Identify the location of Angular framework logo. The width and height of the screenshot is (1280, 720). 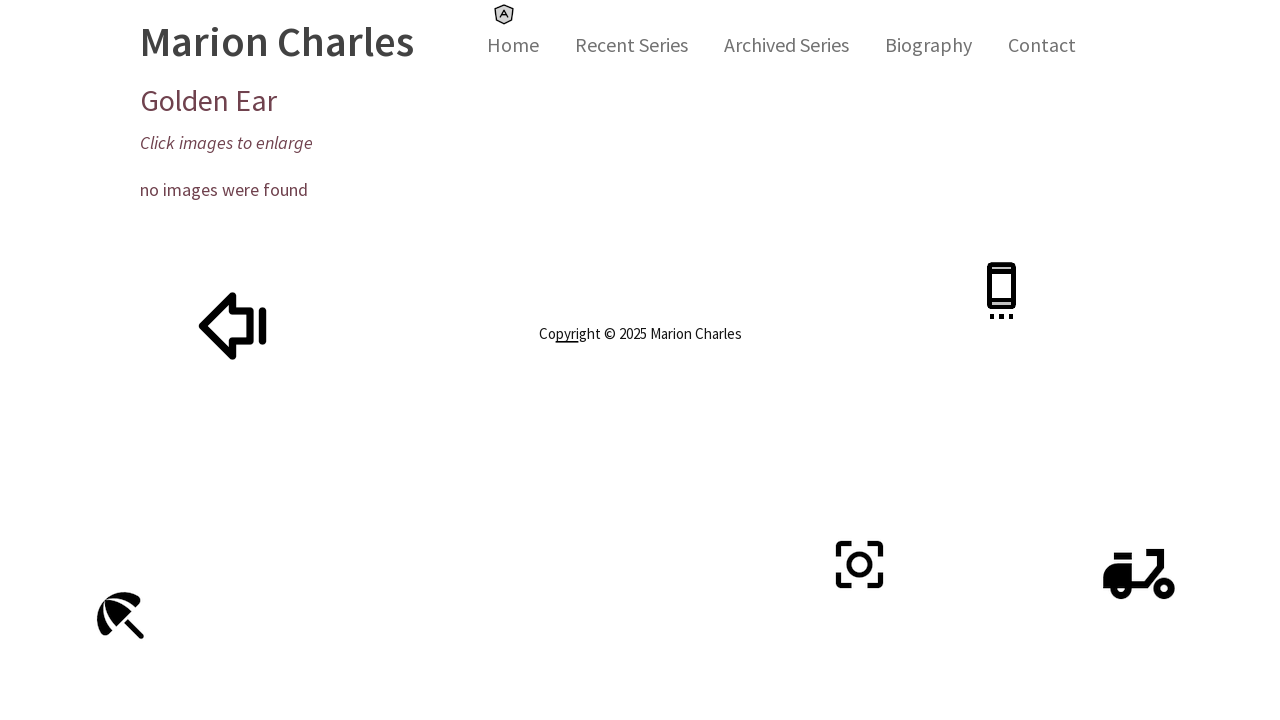
(504, 14).